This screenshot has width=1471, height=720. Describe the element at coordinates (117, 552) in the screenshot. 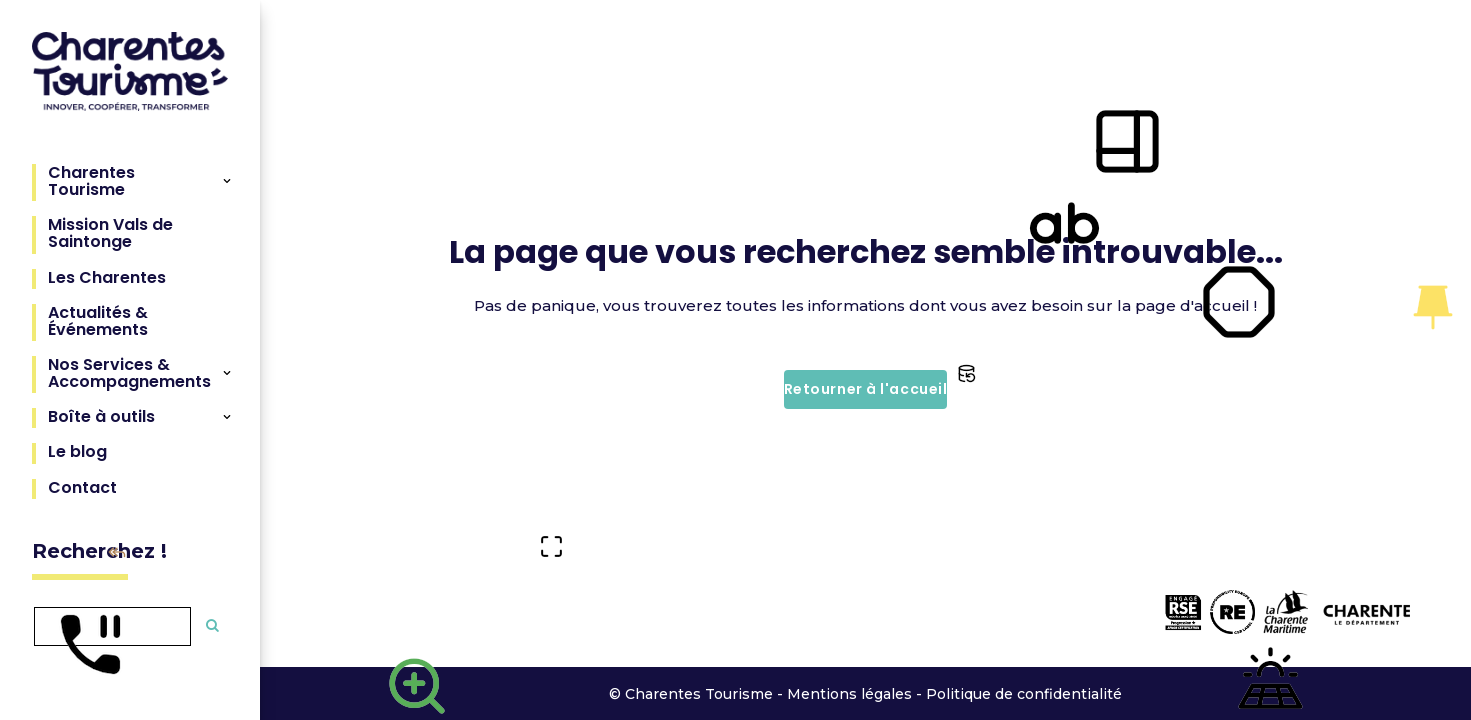

I see `reply to all recipients of an email or message` at that location.